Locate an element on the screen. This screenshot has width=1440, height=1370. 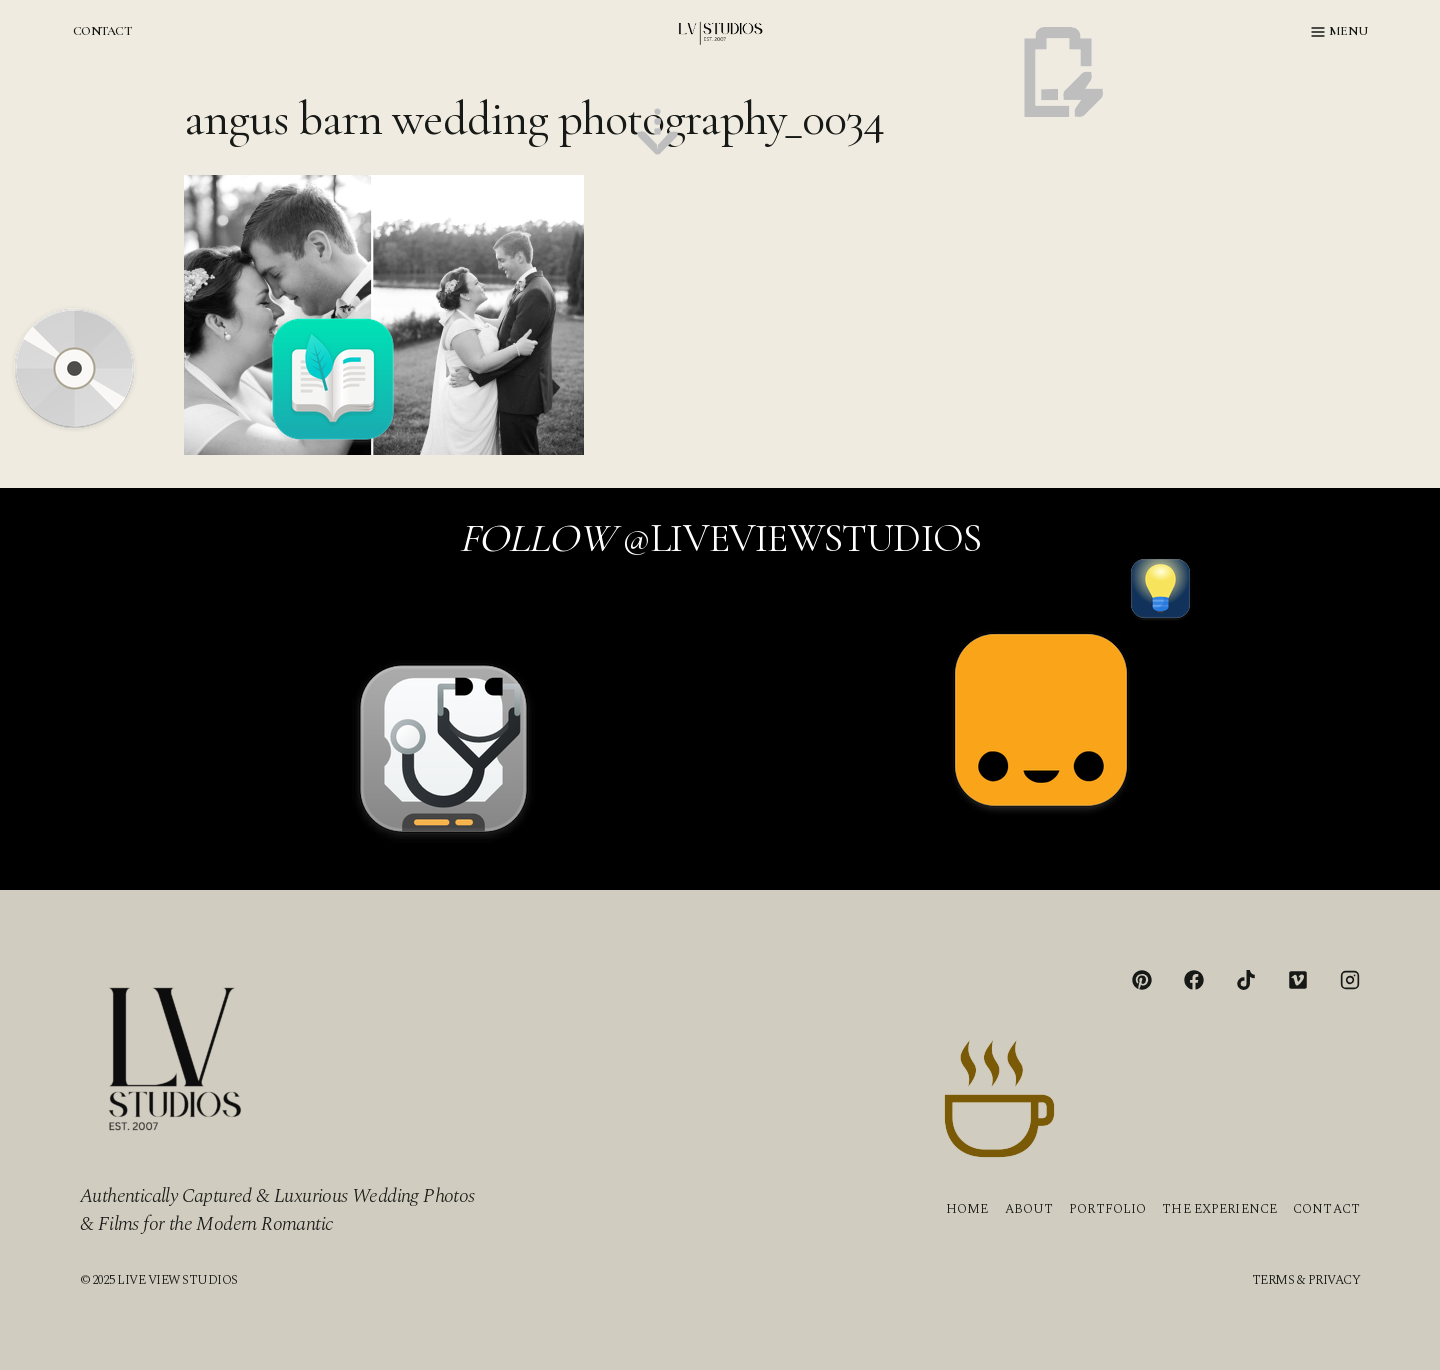
access disk health and diagnostic settings is located at coordinates (443, 751).